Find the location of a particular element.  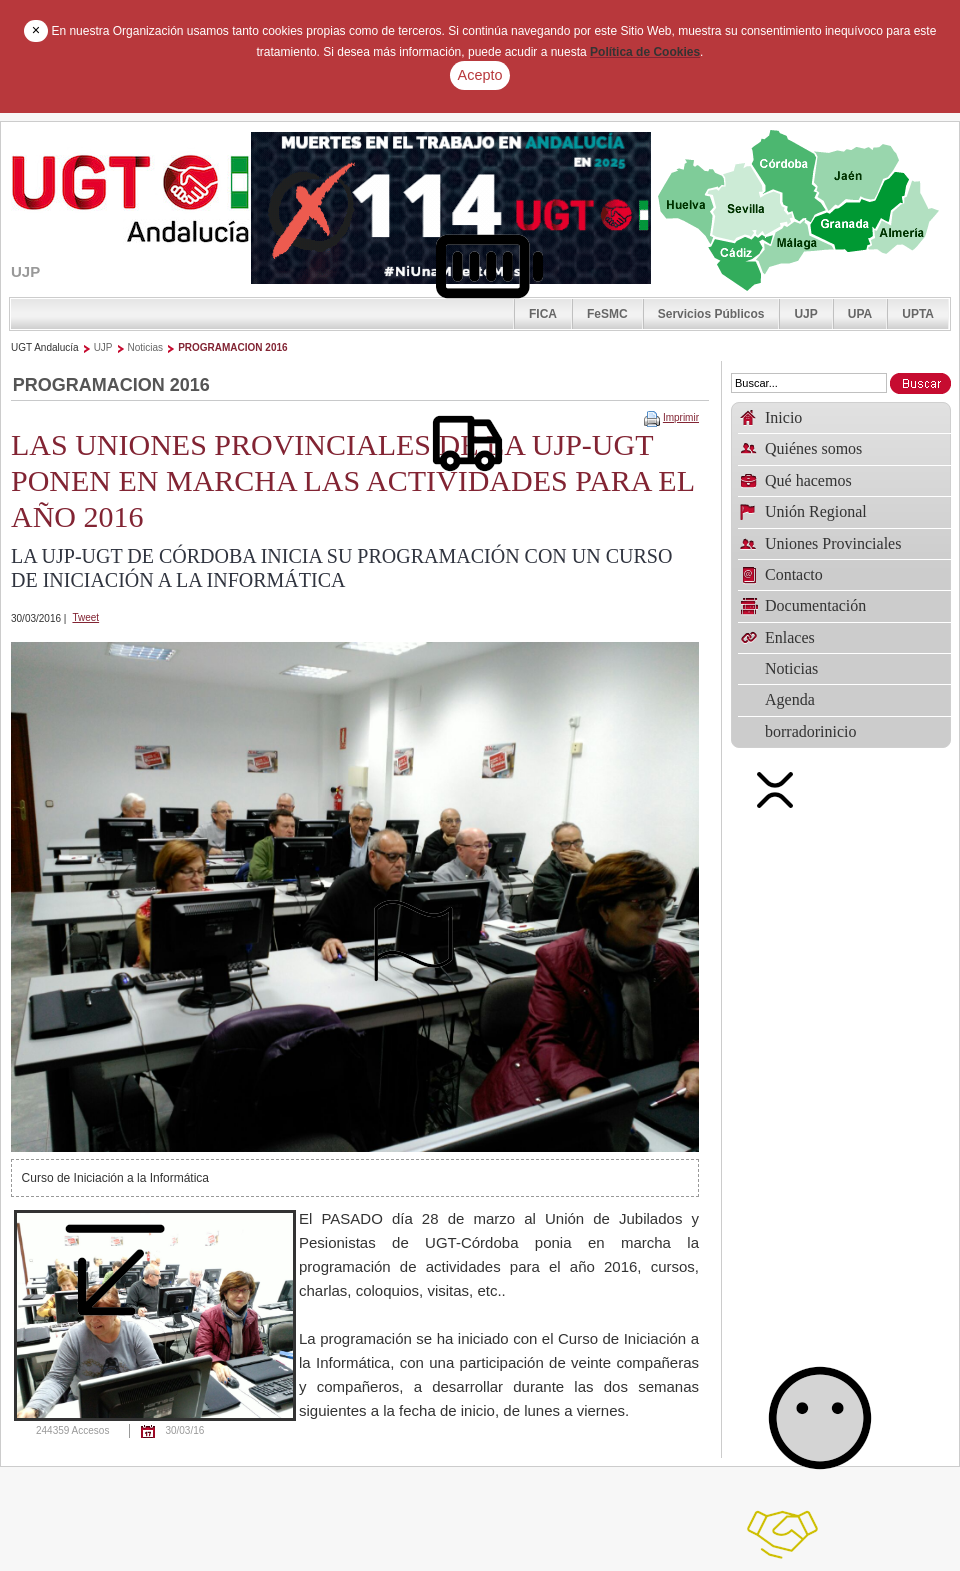

XRP cryptocurrency symbol is located at coordinates (775, 790).